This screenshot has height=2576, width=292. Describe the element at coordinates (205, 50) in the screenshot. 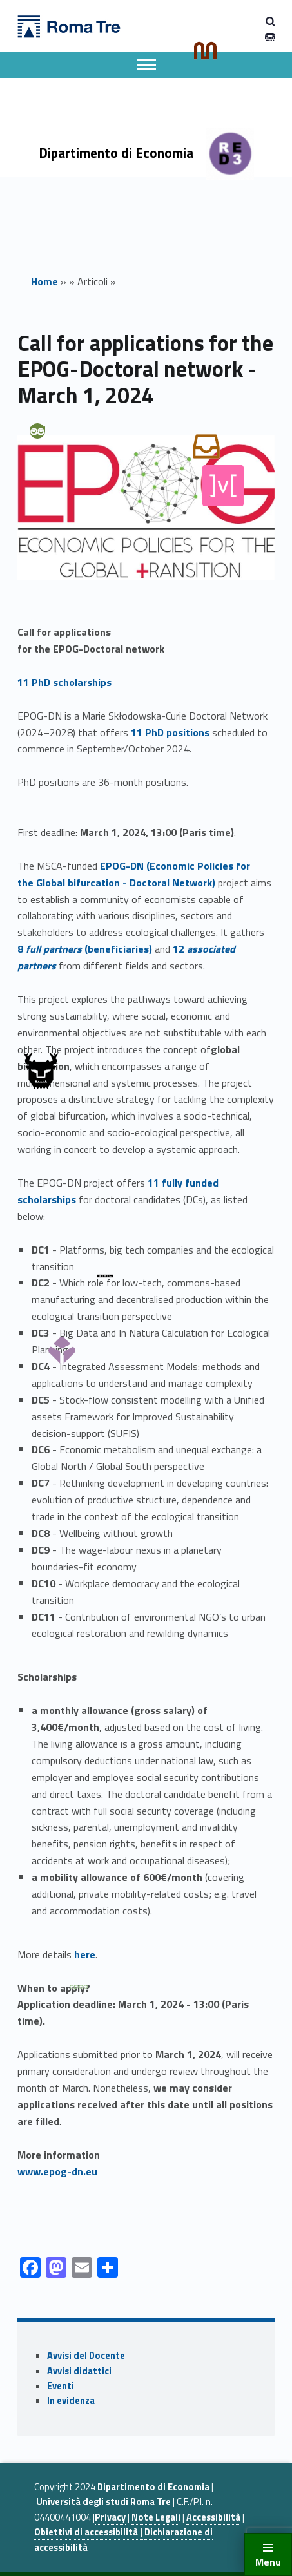

I see `open mural collaborative workspace app` at that location.